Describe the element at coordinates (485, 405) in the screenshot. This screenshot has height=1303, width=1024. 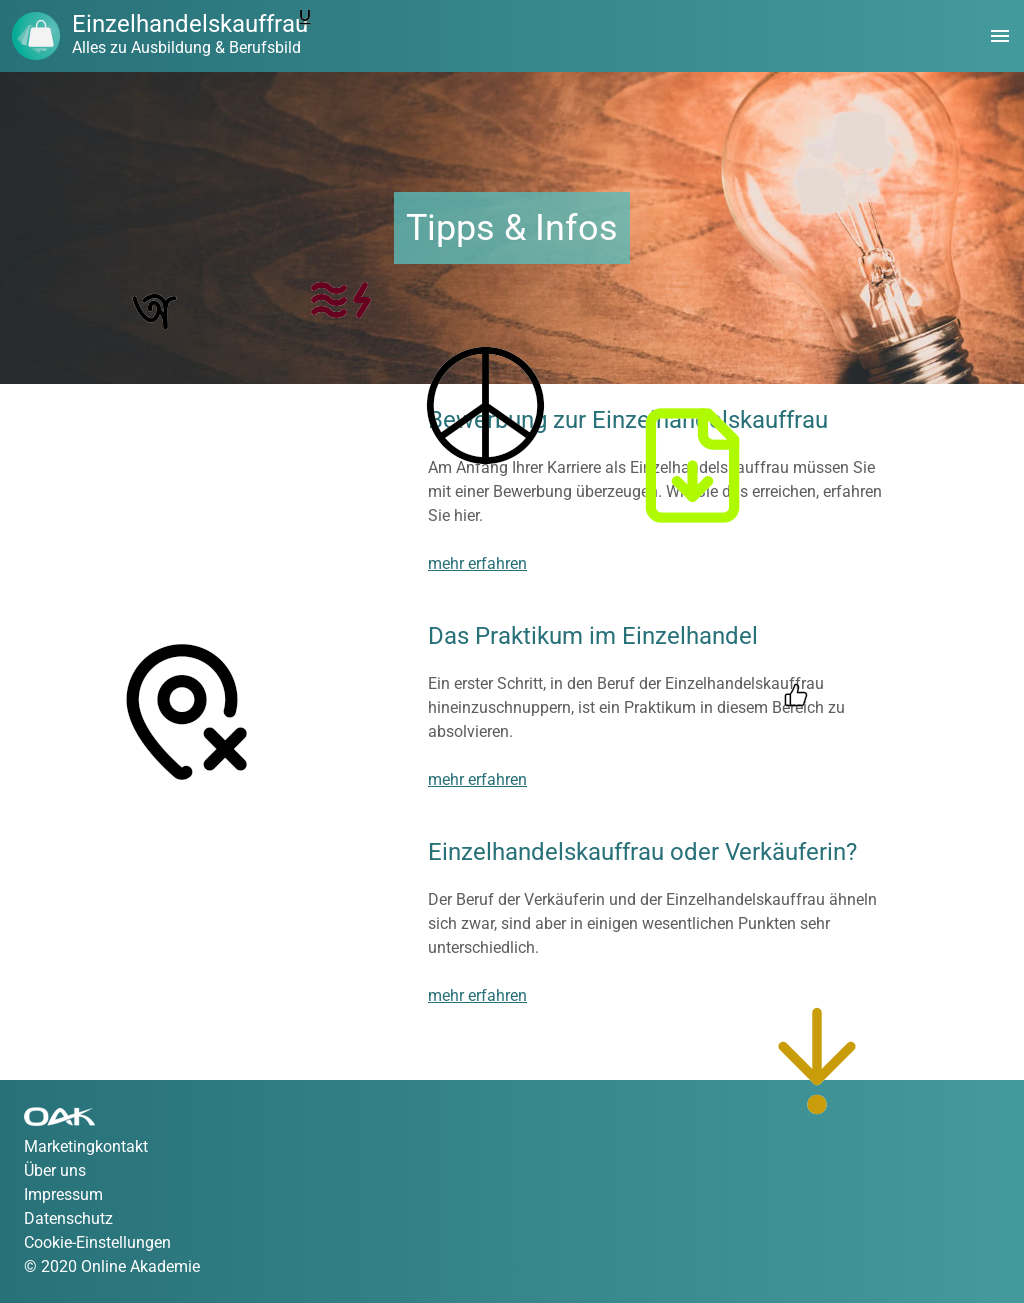
I see `peace symbol indicator` at that location.